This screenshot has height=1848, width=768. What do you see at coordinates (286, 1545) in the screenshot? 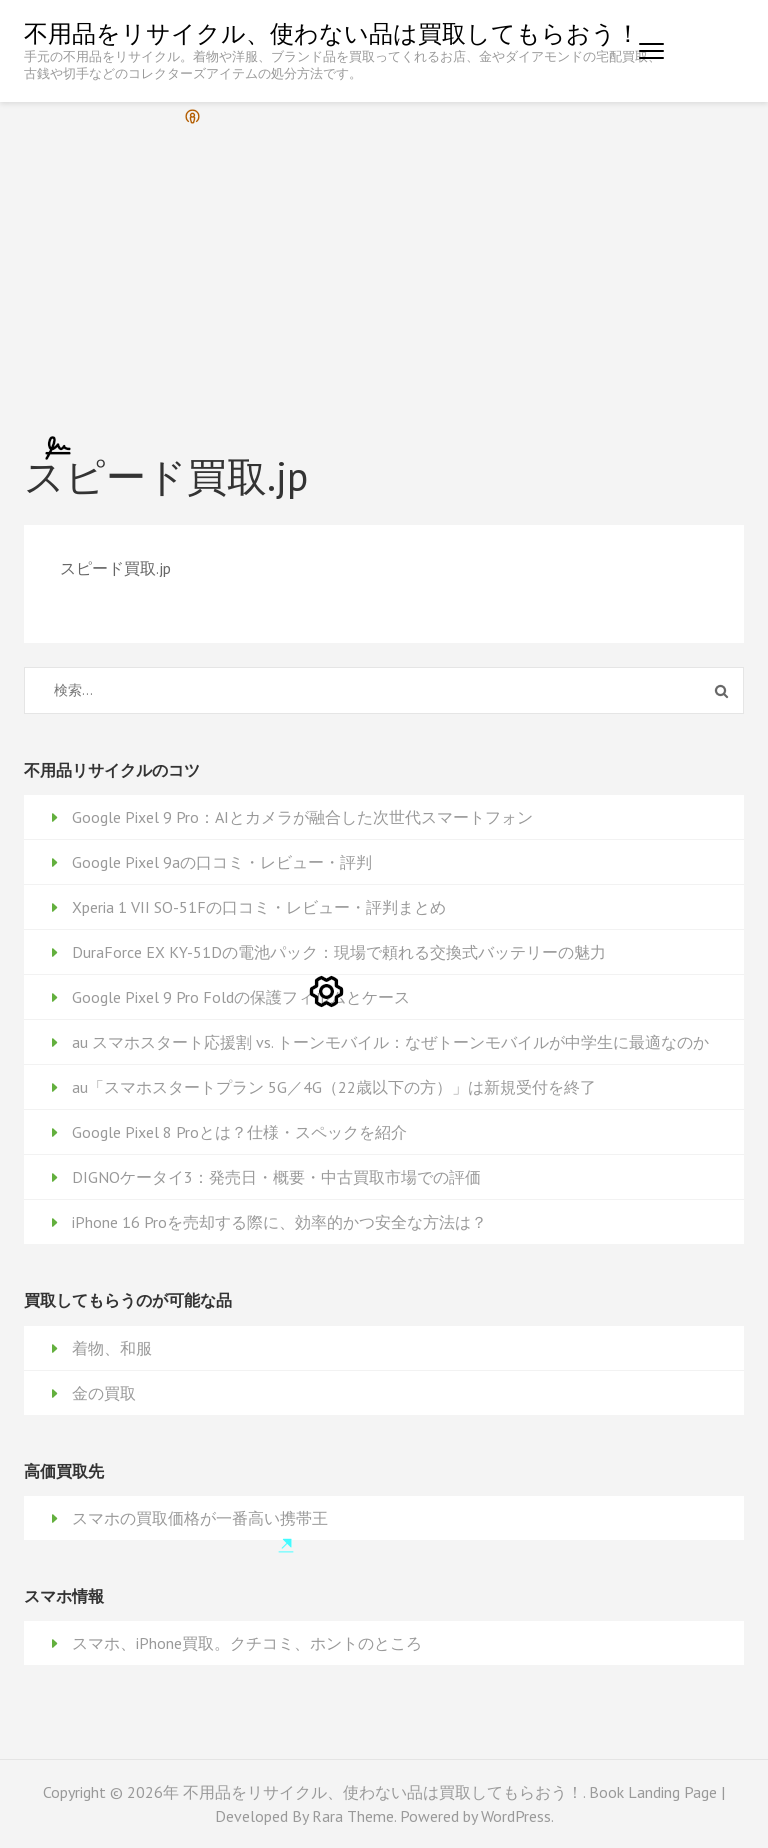
I see `open link in new window` at bounding box center [286, 1545].